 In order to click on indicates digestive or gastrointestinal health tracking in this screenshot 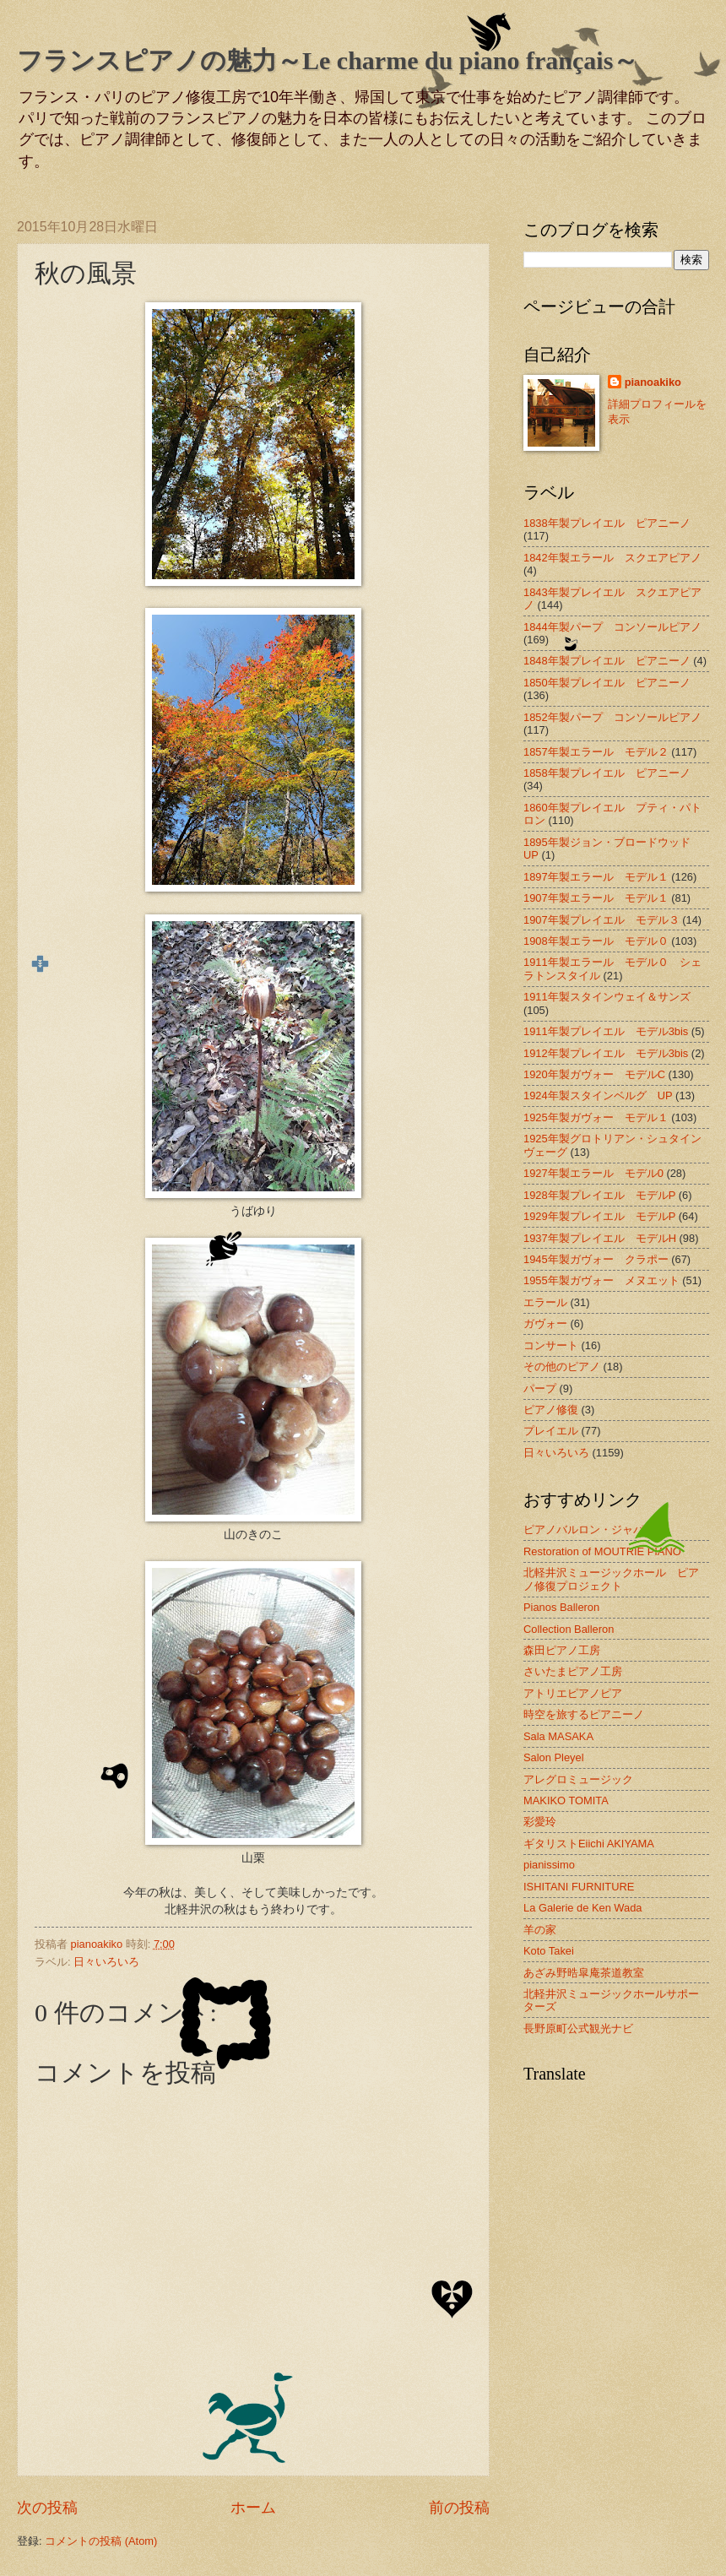, I will do `click(224, 2022)`.